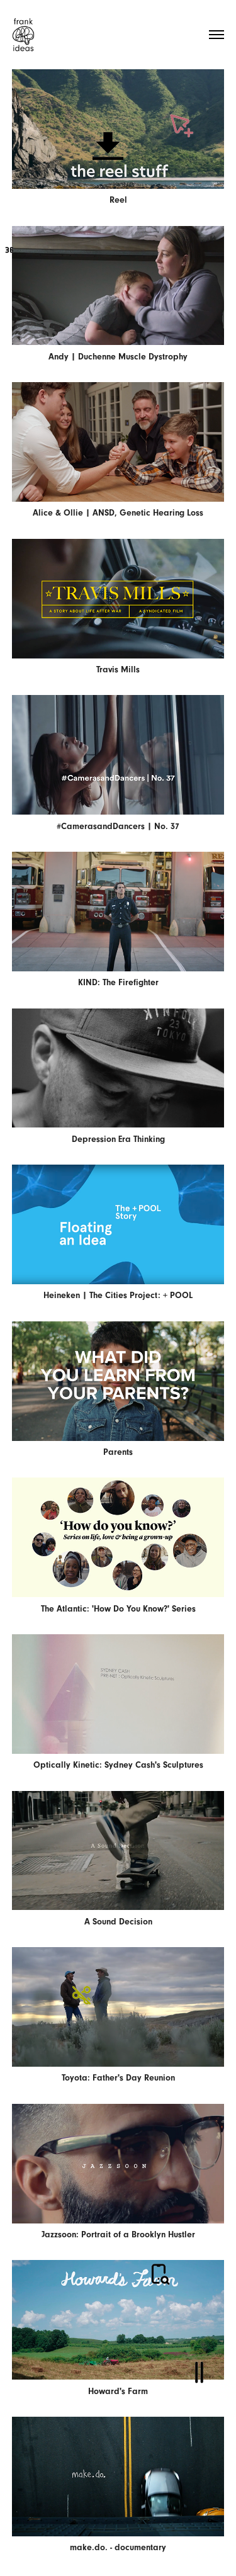 The height and width of the screenshot is (2576, 236). Describe the element at coordinates (9, 250) in the screenshot. I see `indicates item number 36 in a list or sequence` at that location.